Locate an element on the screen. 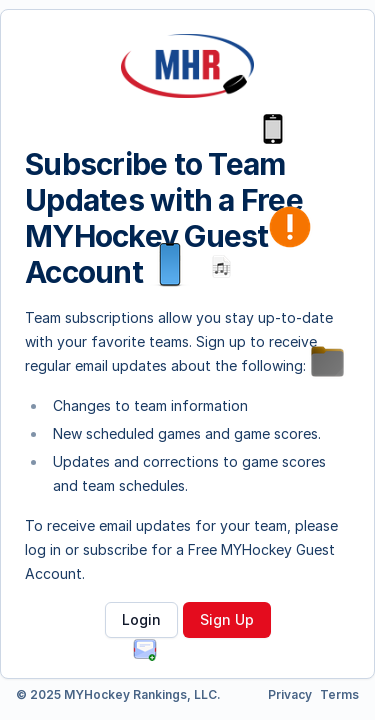 This screenshot has height=720, width=375. iPhone 13 Pro device icon is located at coordinates (170, 265).